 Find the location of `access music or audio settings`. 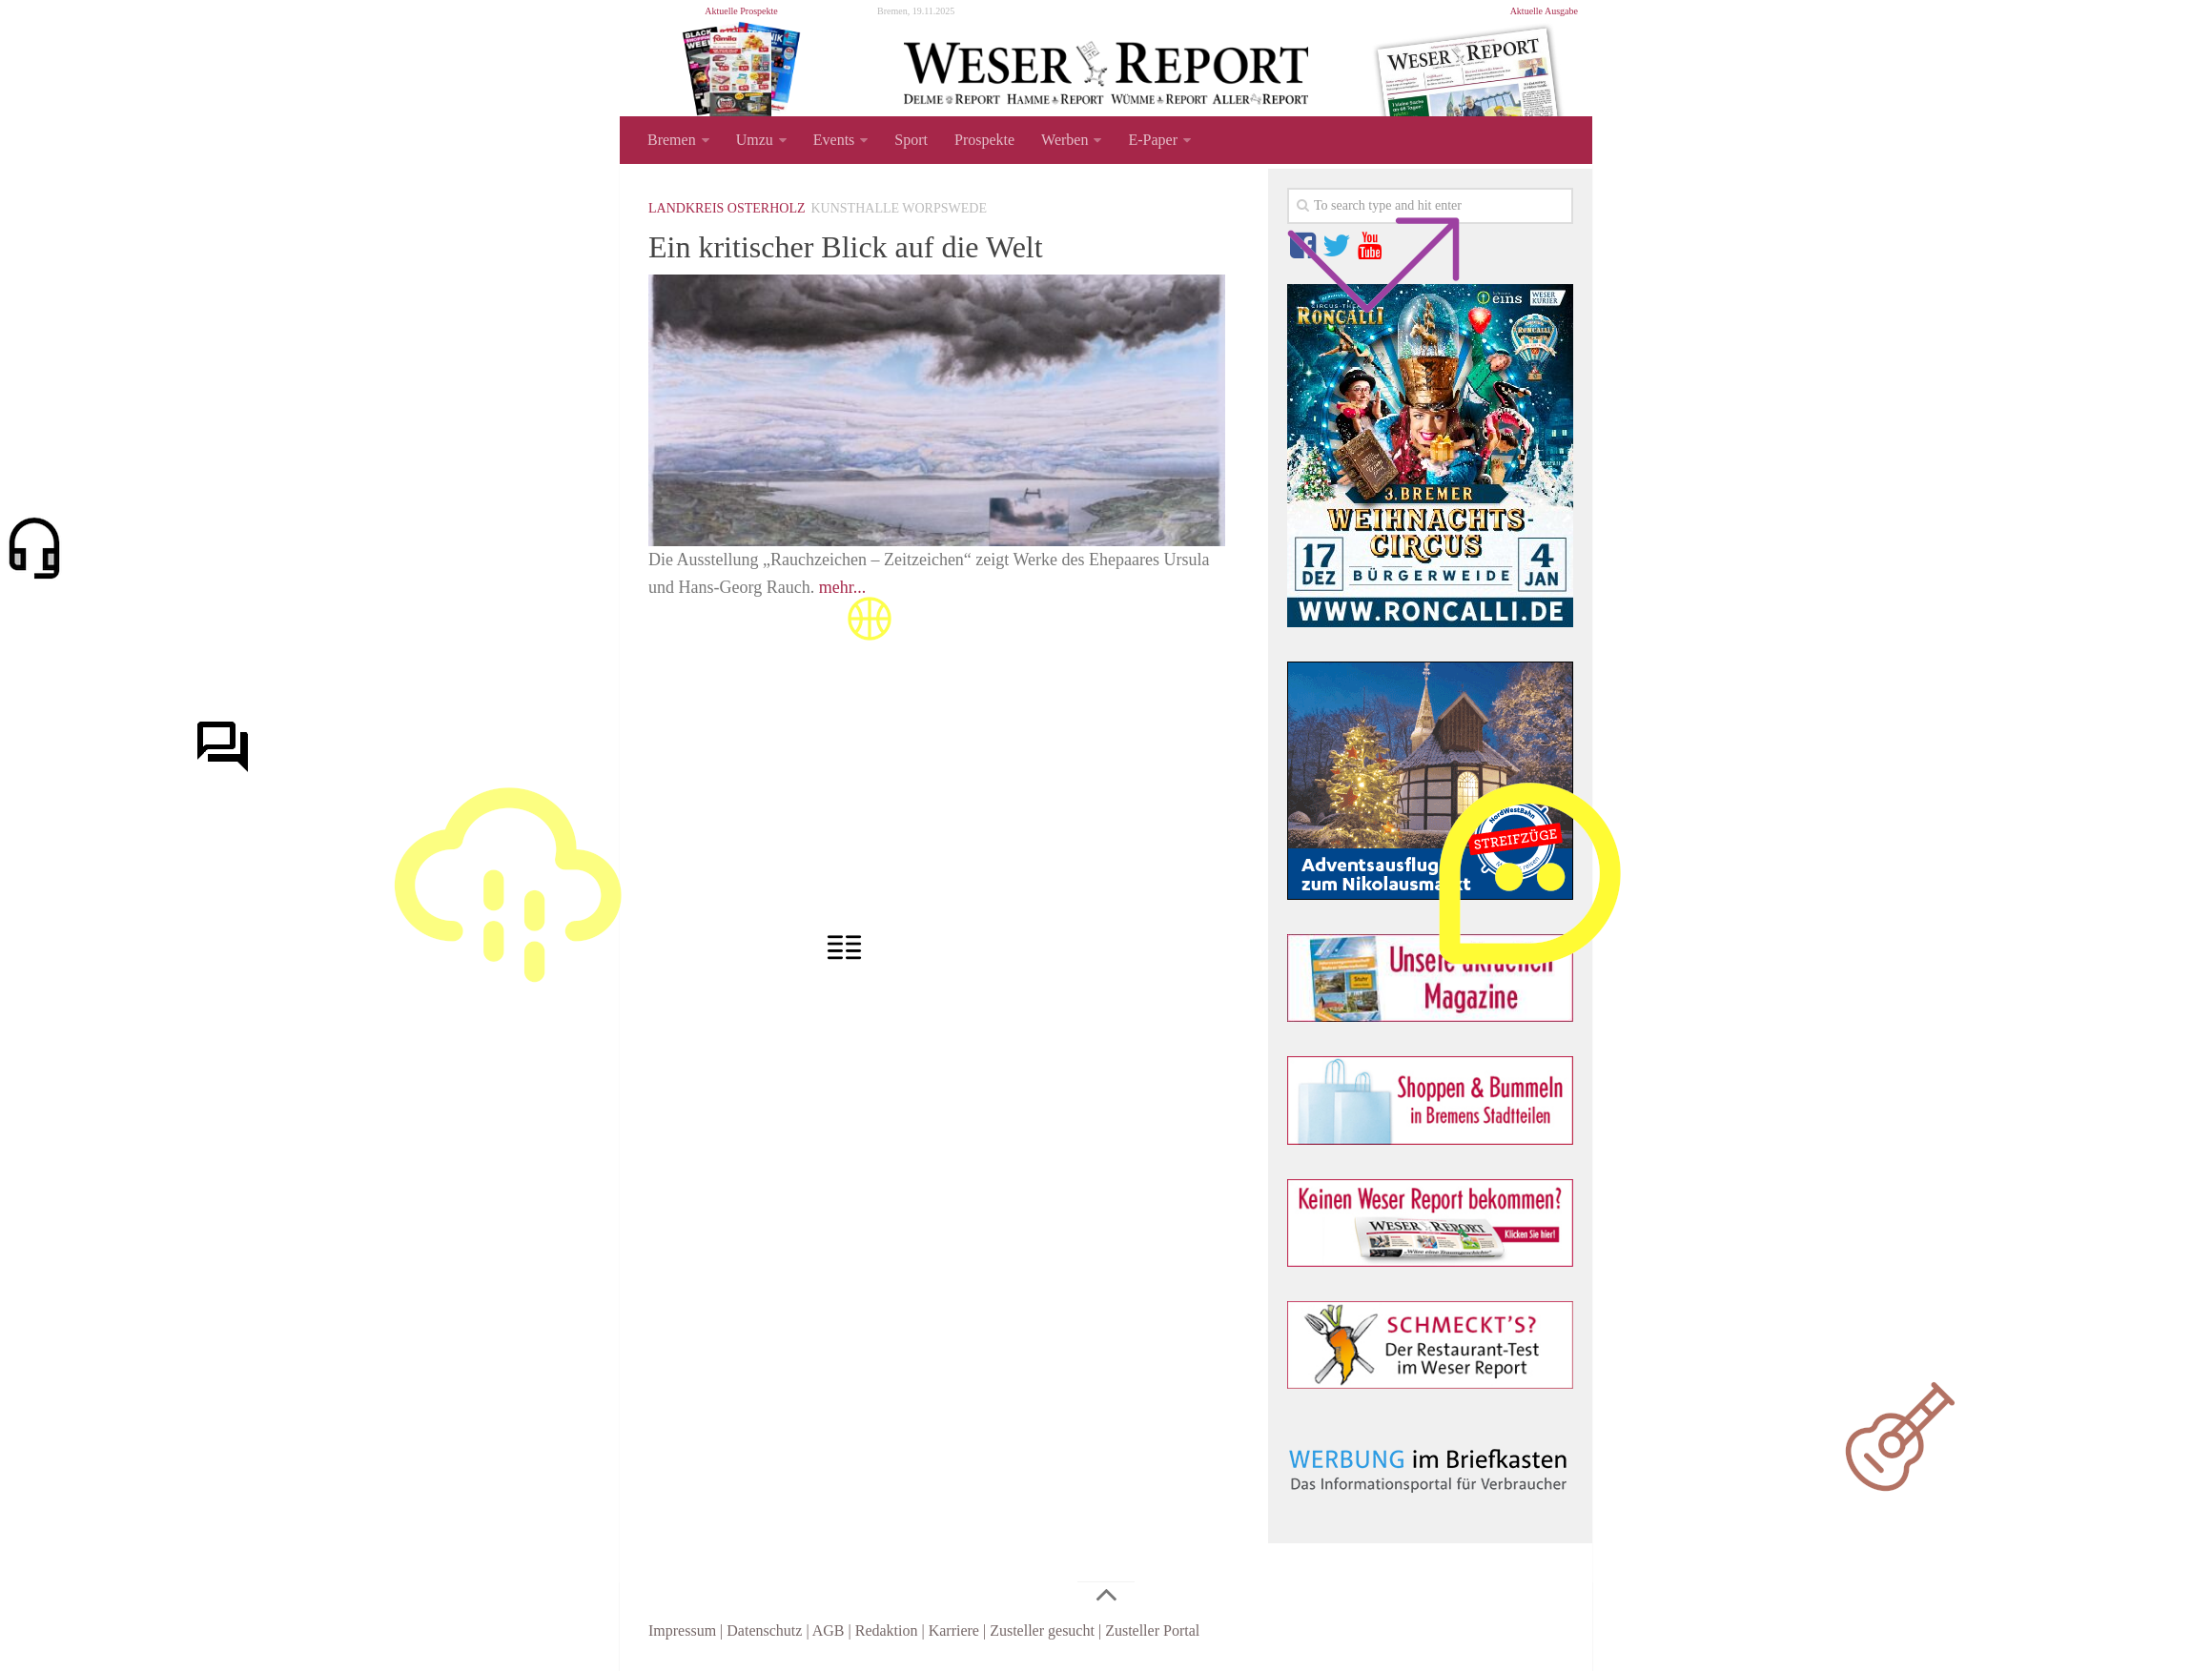

access music or audio settings is located at coordinates (1899, 1437).